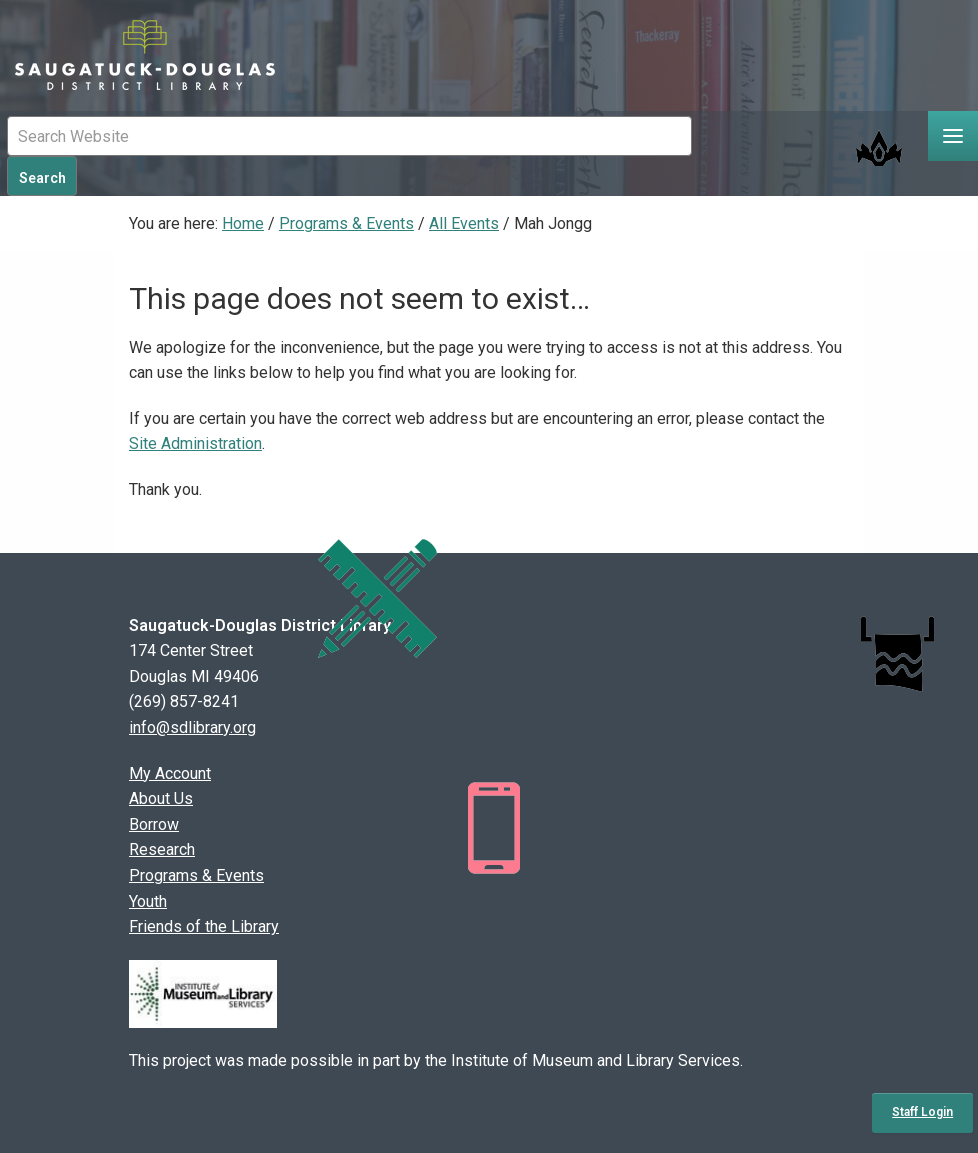 This screenshot has height=1153, width=978. Describe the element at coordinates (879, 149) in the screenshot. I see `indicates royalty or kingdom-related game feature` at that location.